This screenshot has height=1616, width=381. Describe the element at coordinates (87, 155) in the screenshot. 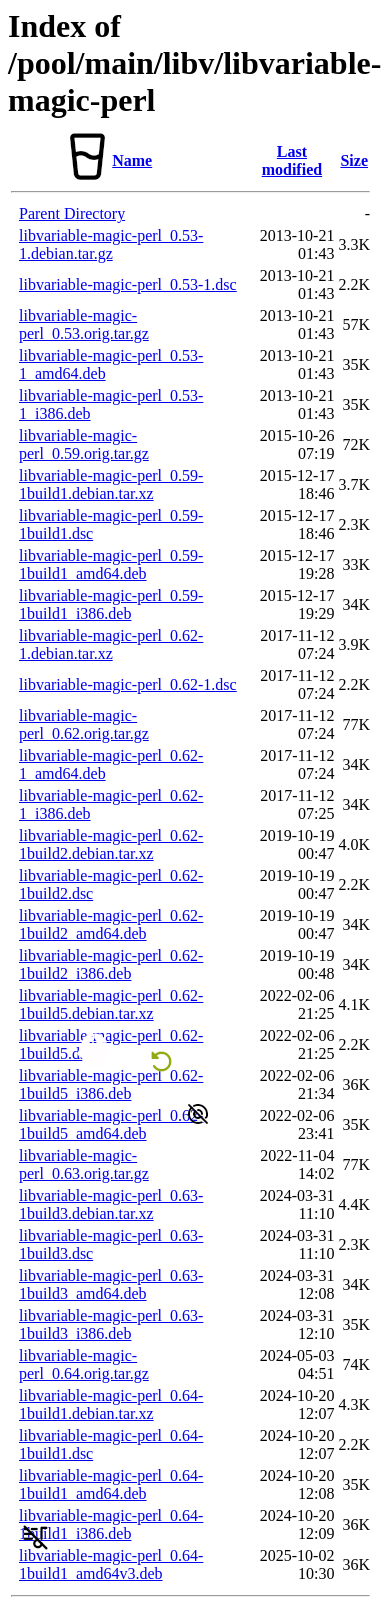

I see `track your daily water intake` at that location.